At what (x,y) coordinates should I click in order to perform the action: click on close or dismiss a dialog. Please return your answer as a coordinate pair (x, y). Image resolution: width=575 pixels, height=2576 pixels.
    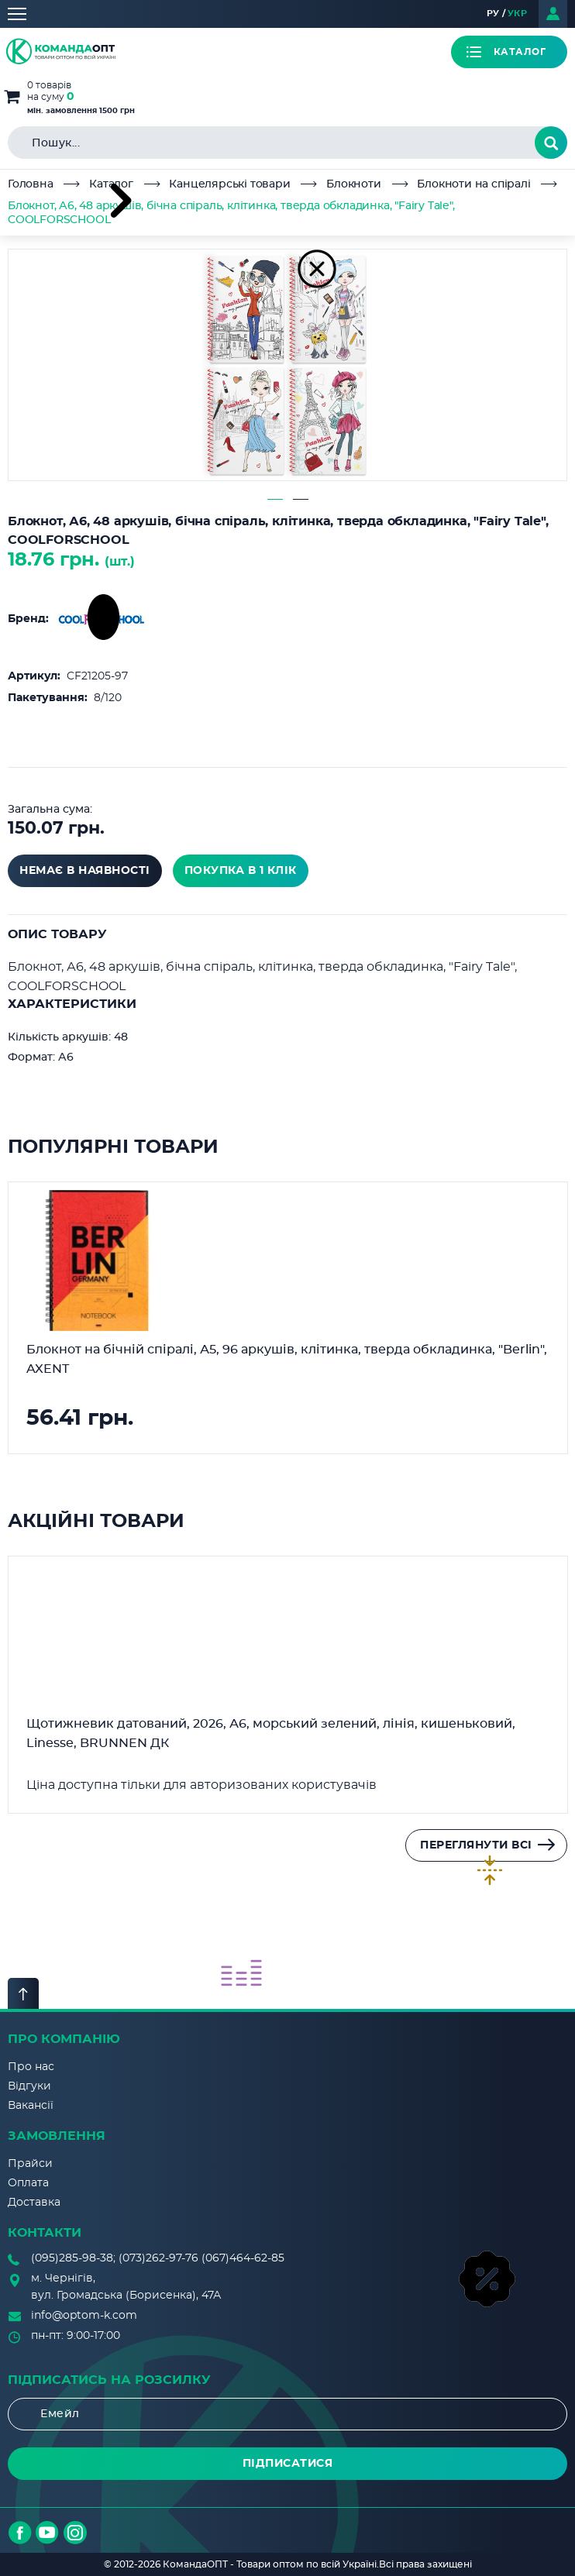
    Looking at the image, I should click on (317, 269).